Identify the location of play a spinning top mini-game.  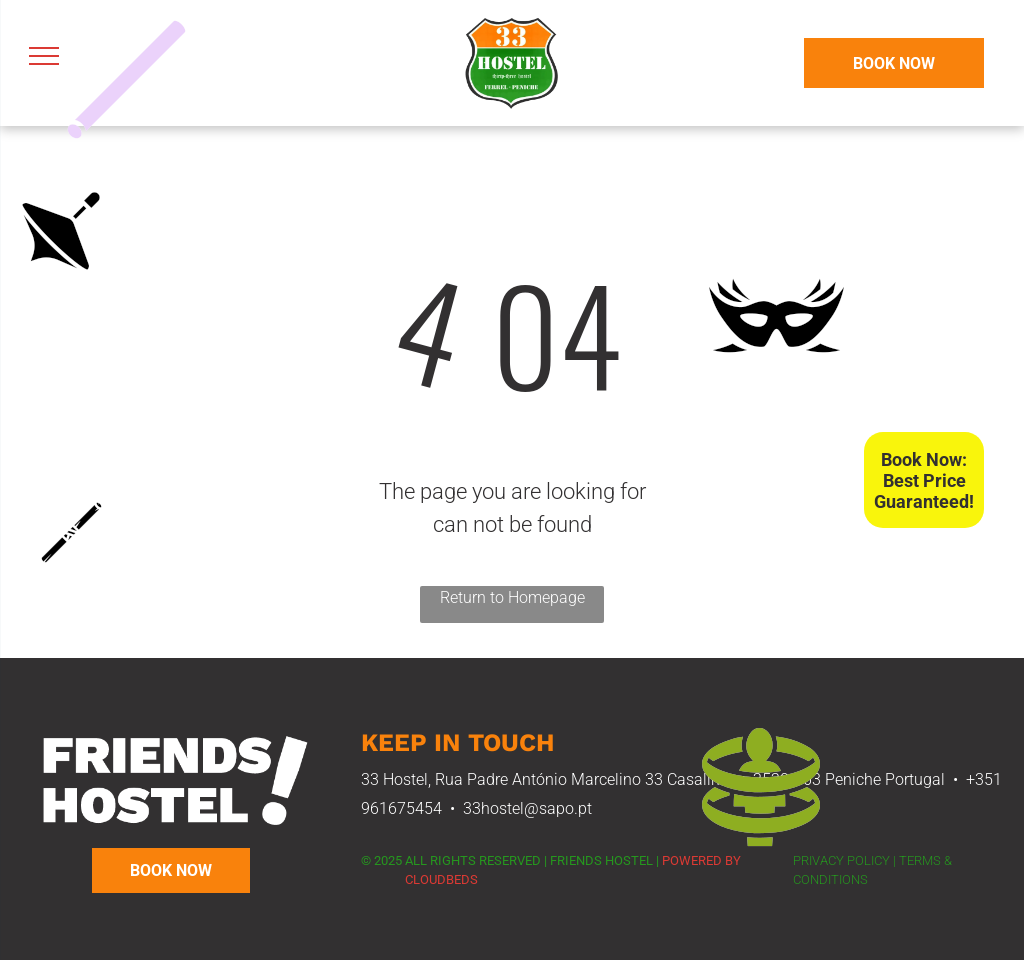
(61, 231).